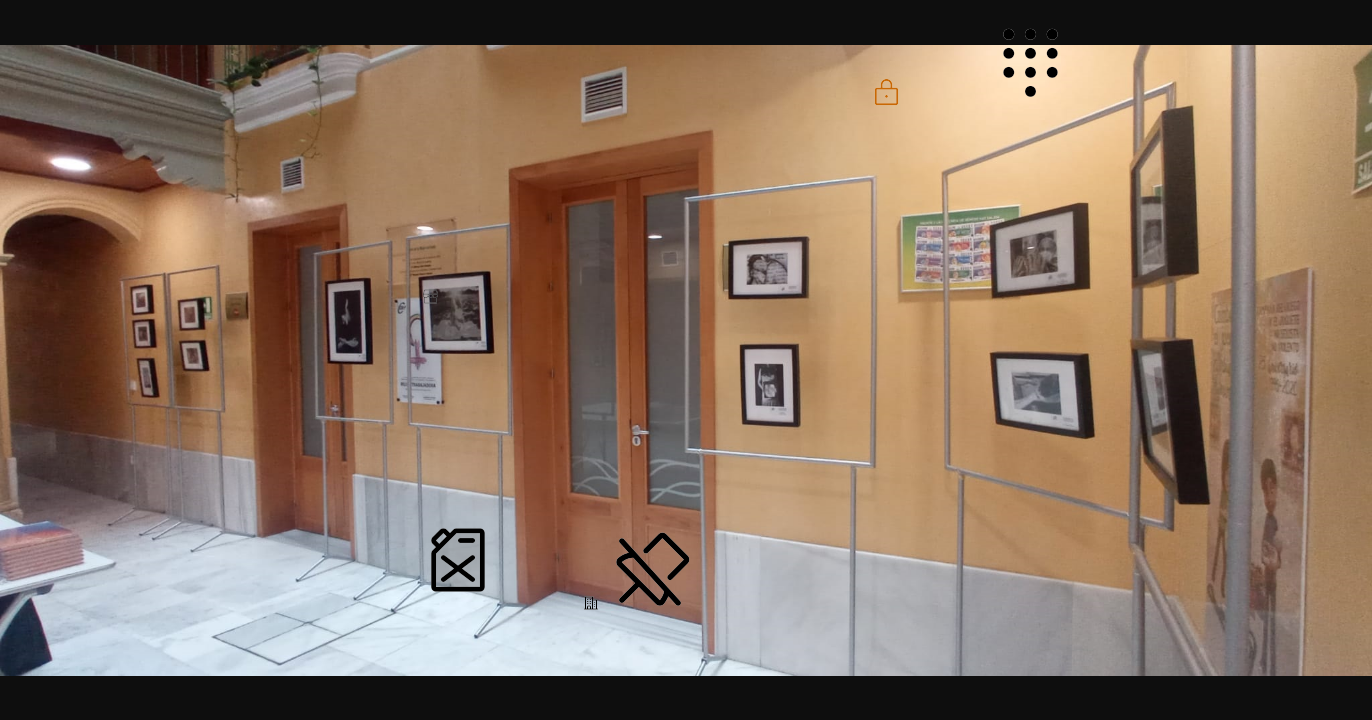 This screenshot has width=1372, height=720. What do you see at coordinates (591, 603) in the screenshot?
I see `view office or workplace location` at bounding box center [591, 603].